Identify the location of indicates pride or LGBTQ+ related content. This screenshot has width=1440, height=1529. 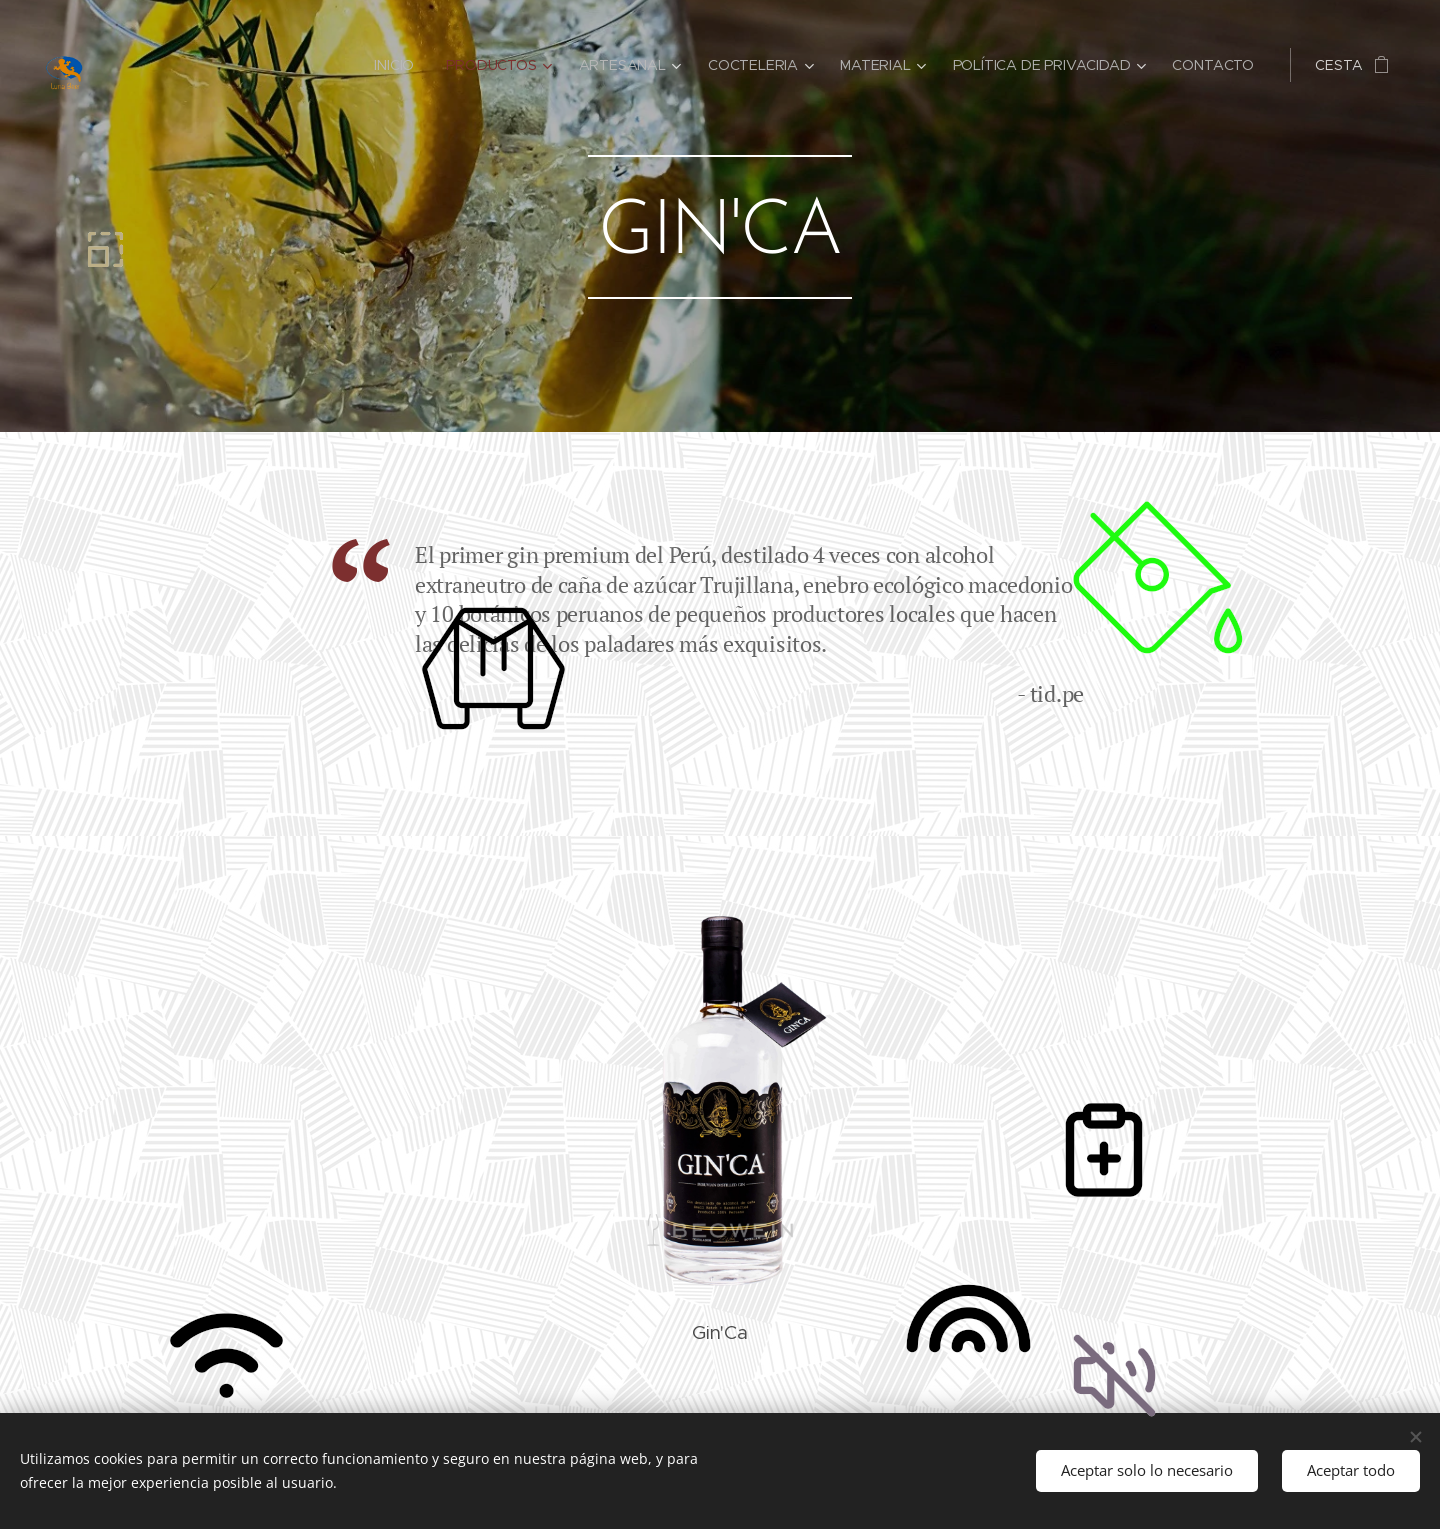
(968, 1318).